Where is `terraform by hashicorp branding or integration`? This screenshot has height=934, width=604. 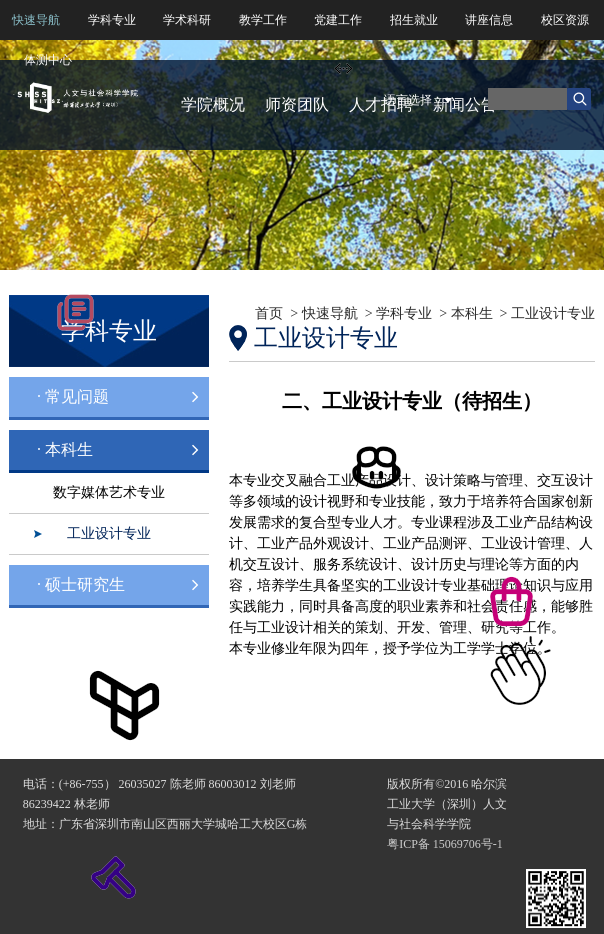 terraform by hashicorp branding or integration is located at coordinates (124, 705).